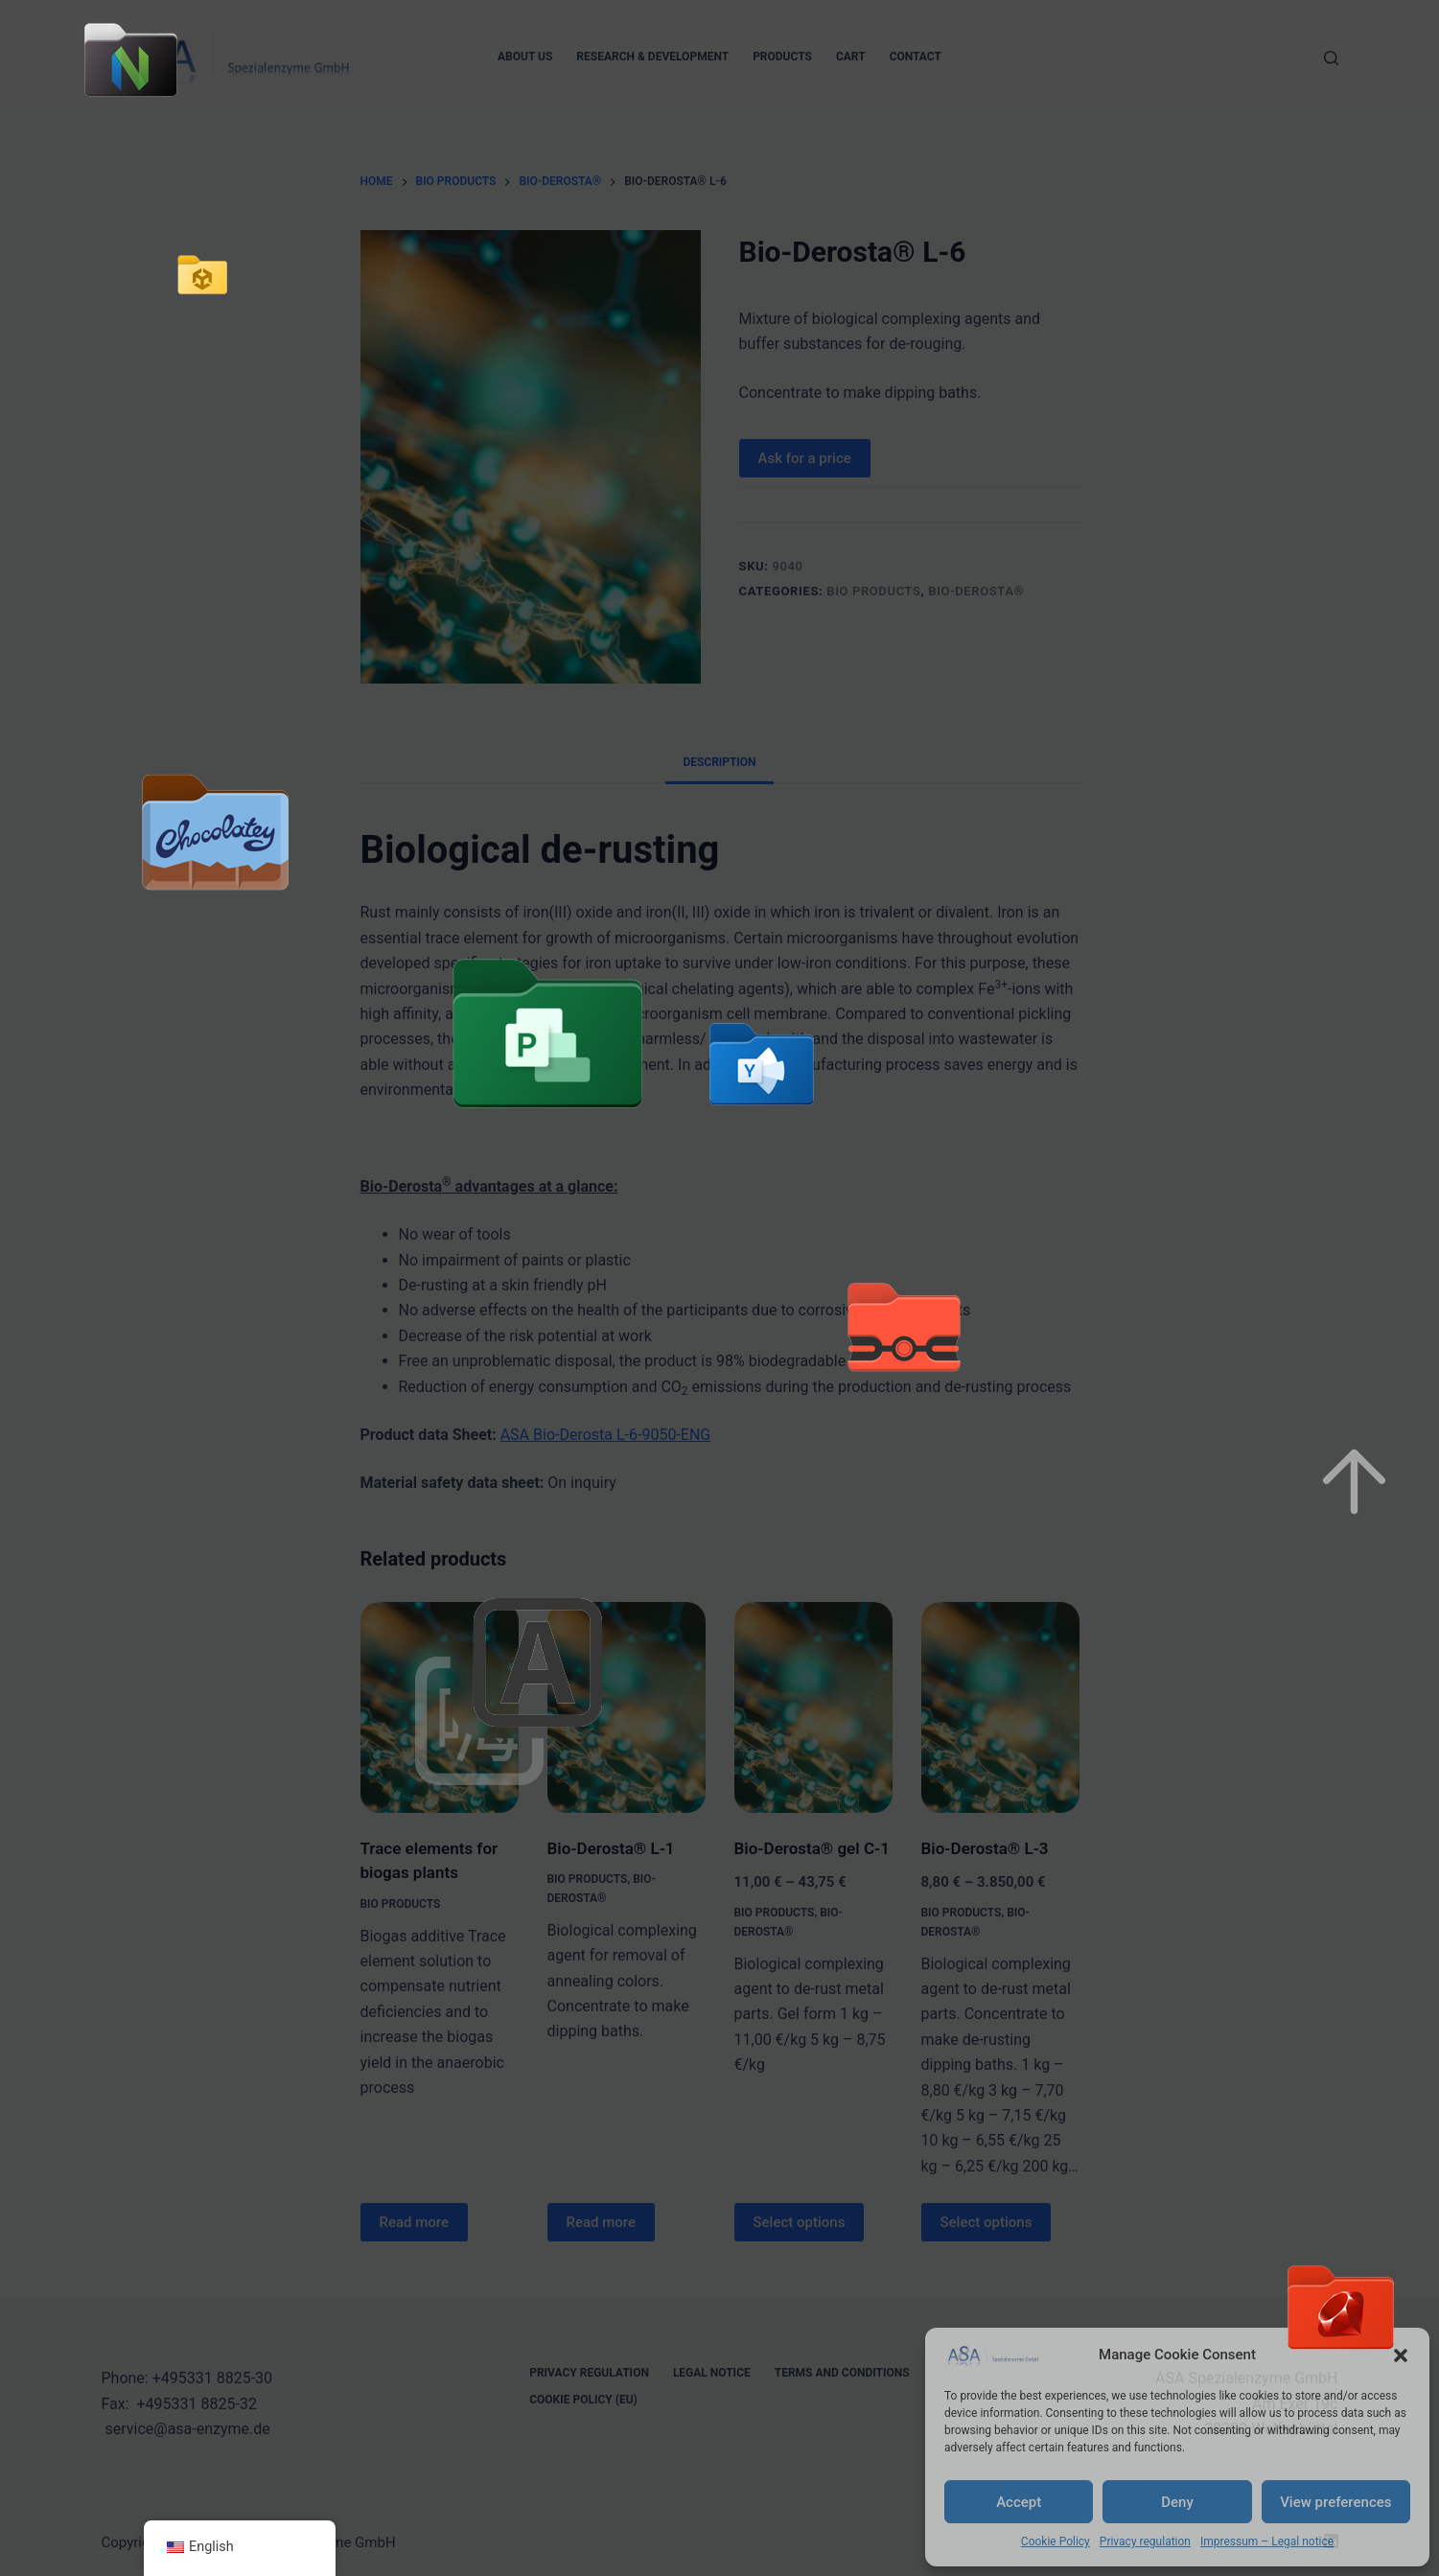  What do you see at coordinates (1354, 1481) in the screenshot?
I see `upload or send file` at bounding box center [1354, 1481].